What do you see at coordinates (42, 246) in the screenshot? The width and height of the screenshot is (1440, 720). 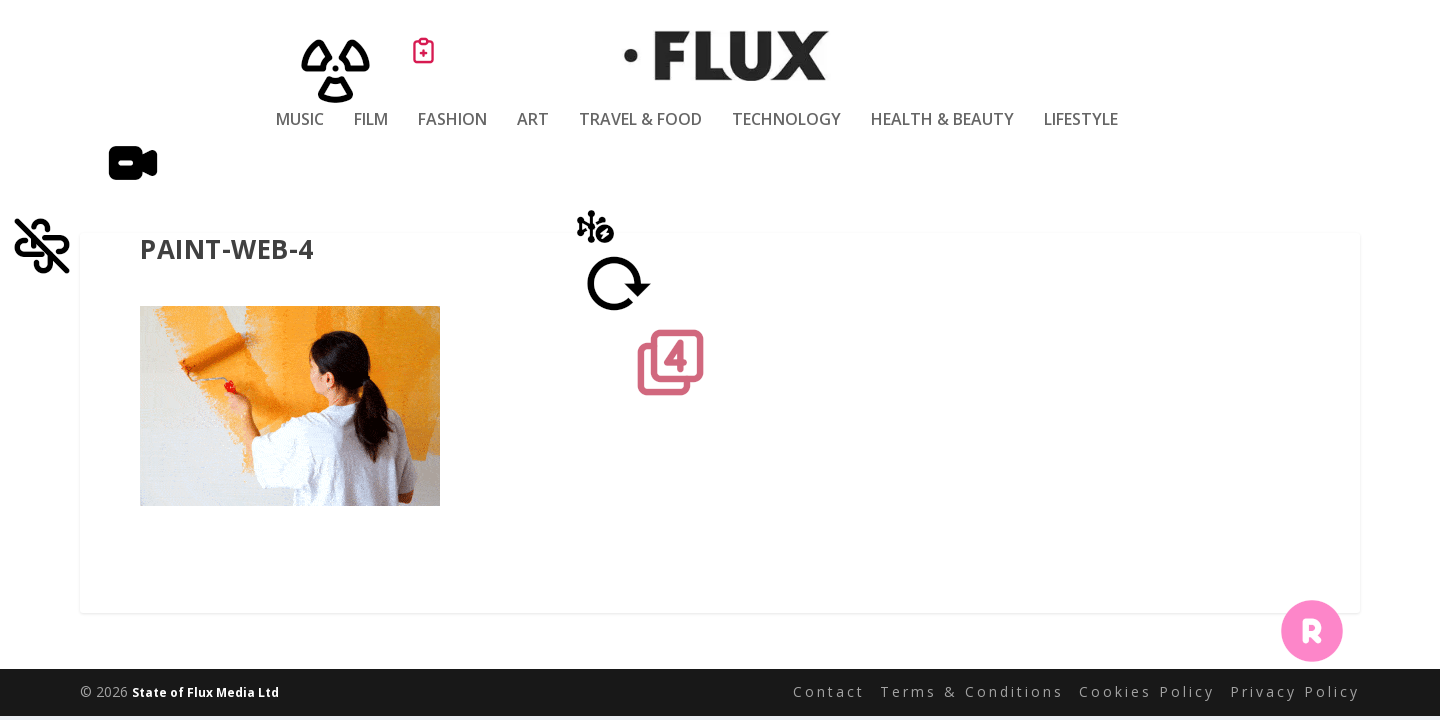 I see `api connection disabled` at bounding box center [42, 246].